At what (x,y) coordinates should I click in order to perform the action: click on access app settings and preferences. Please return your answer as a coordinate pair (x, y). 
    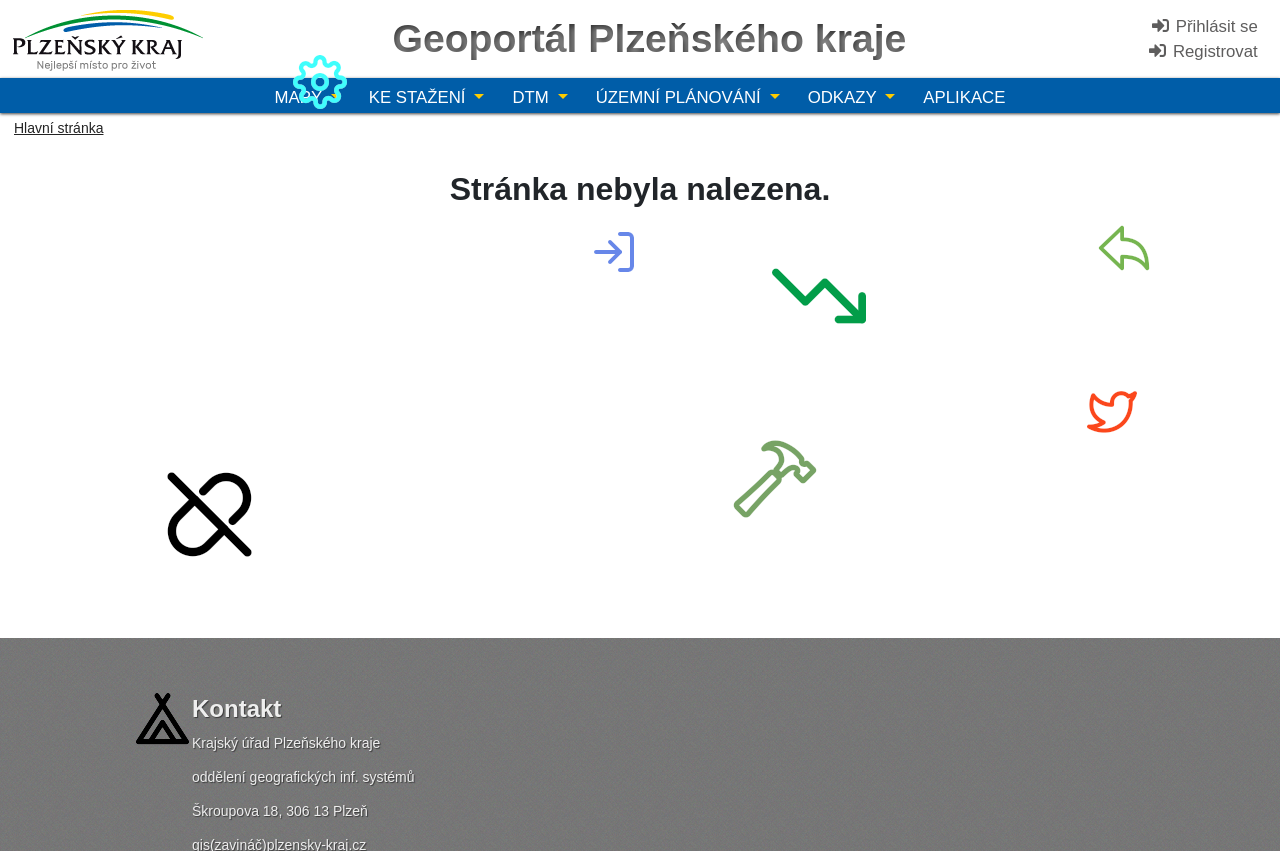
    Looking at the image, I should click on (320, 82).